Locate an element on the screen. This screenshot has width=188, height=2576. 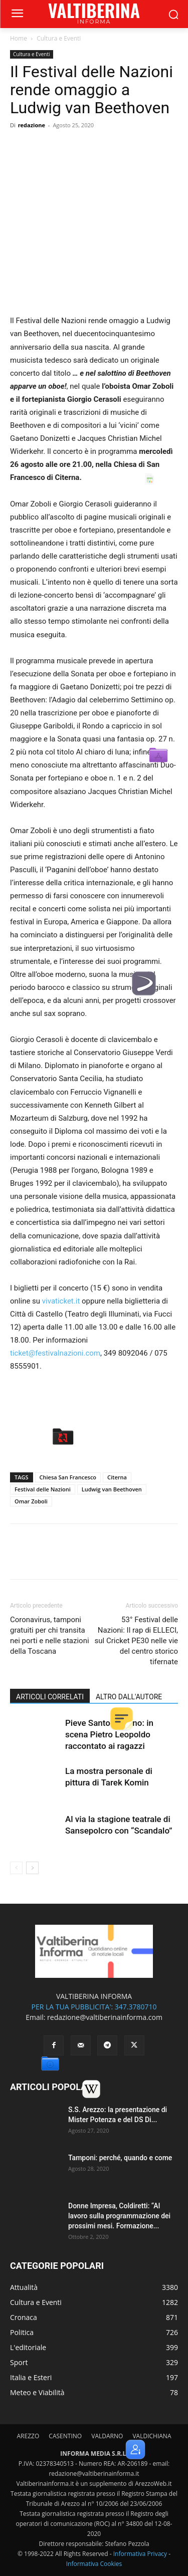
open templates folder is located at coordinates (158, 755).